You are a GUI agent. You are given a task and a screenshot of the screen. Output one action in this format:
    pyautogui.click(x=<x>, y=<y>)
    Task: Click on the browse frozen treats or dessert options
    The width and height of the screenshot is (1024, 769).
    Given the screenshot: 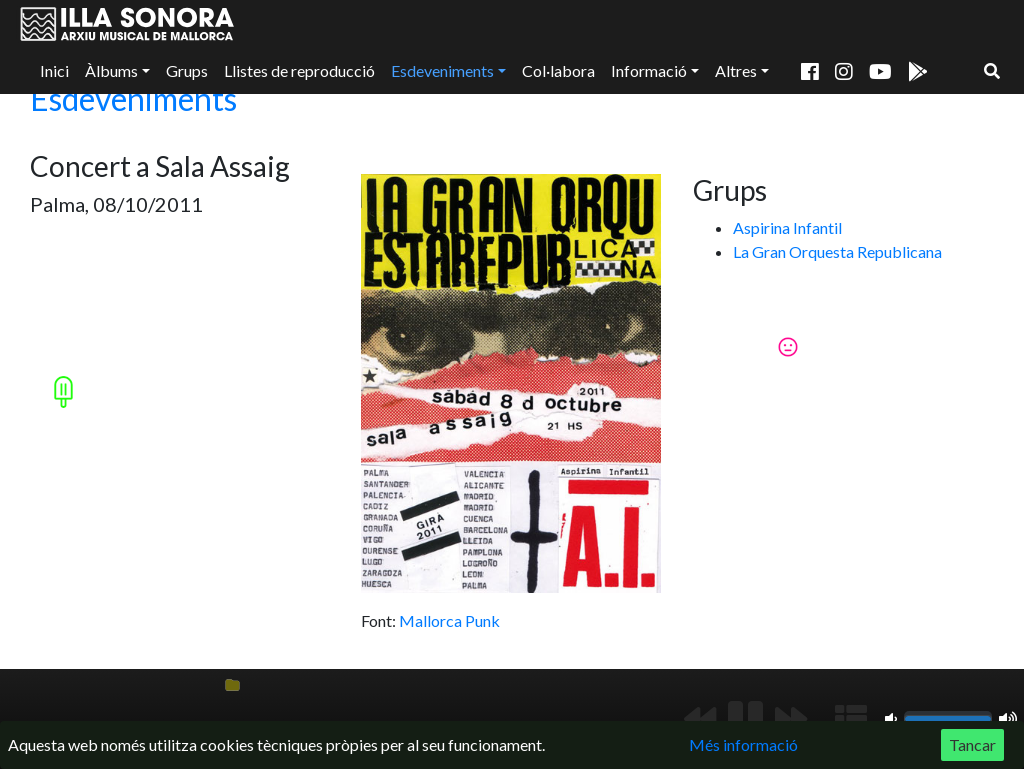 What is the action you would take?
    pyautogui.click(x=63, y=391)
    